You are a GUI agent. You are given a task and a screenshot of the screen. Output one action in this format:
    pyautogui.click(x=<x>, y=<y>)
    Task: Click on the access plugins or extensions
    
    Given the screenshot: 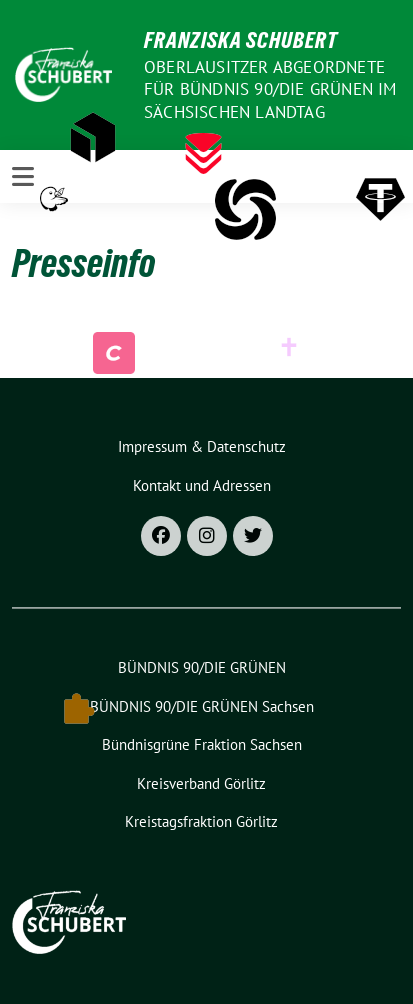 What is the action you would take?
    pyautogui.click(x=78, y=710)
    